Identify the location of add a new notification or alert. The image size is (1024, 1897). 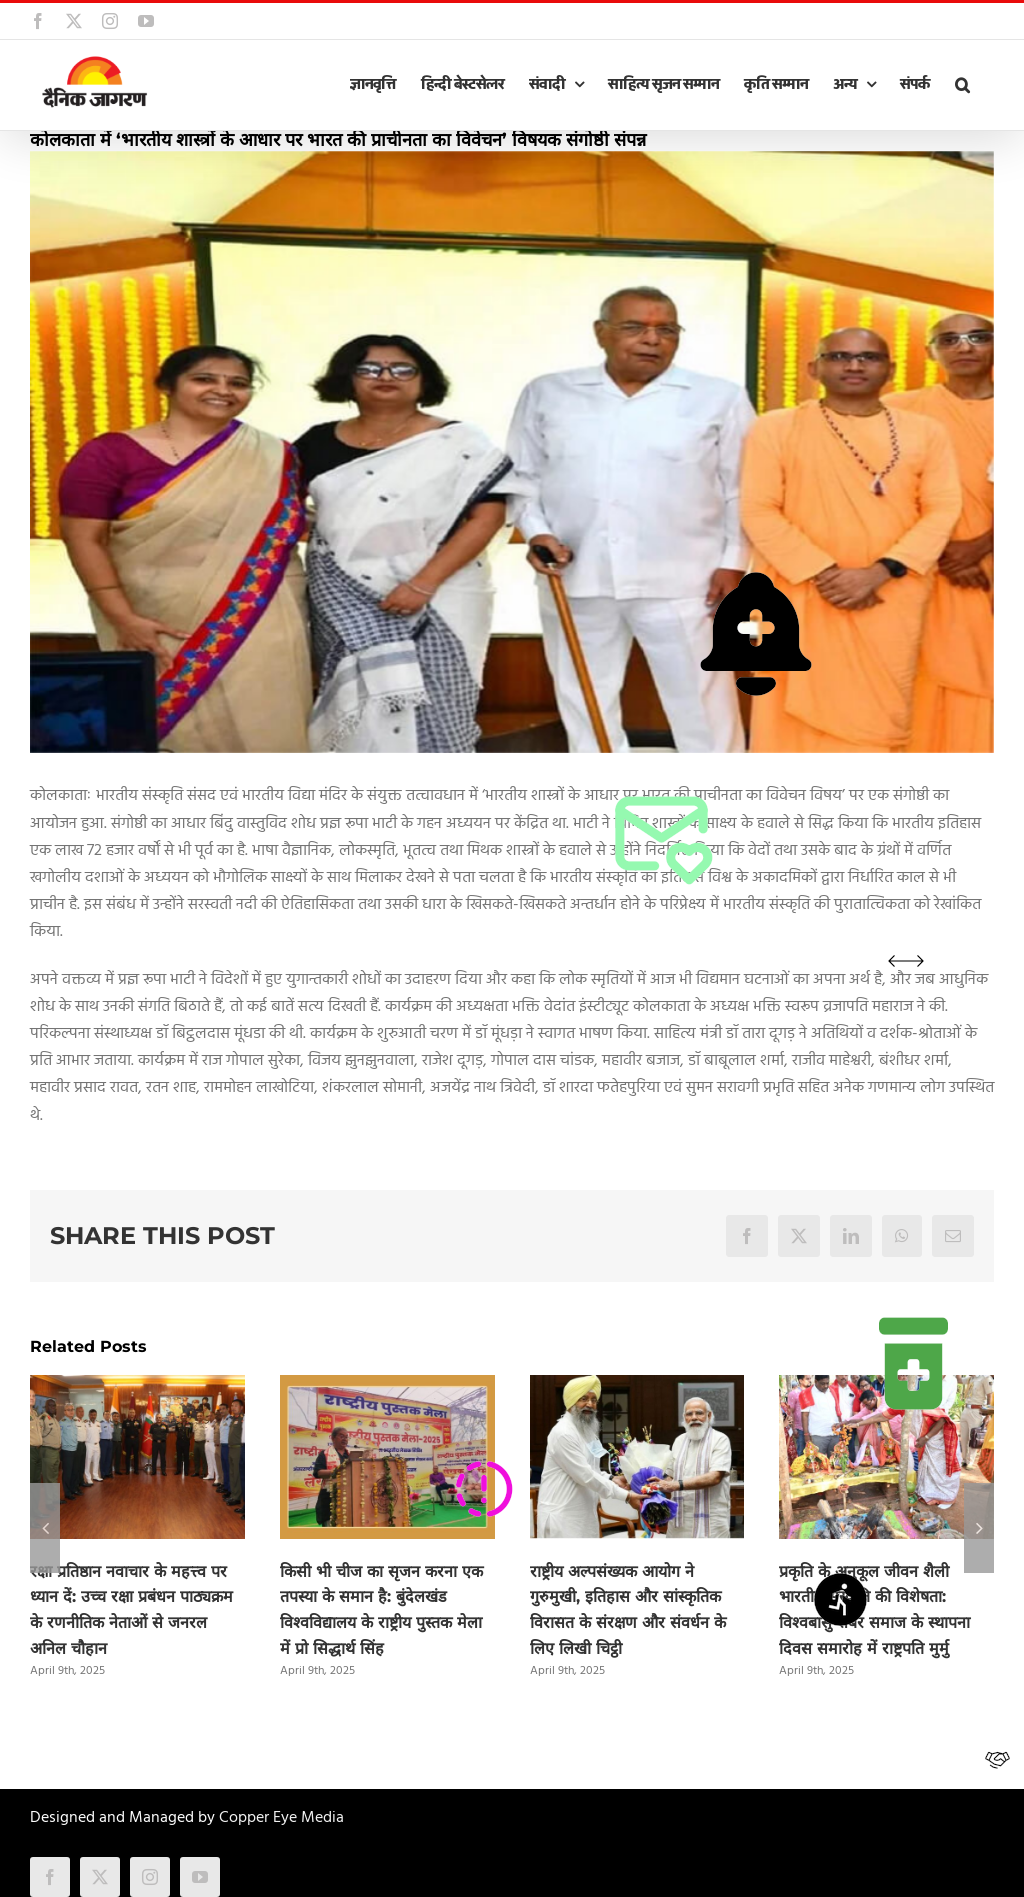
(756, 634).